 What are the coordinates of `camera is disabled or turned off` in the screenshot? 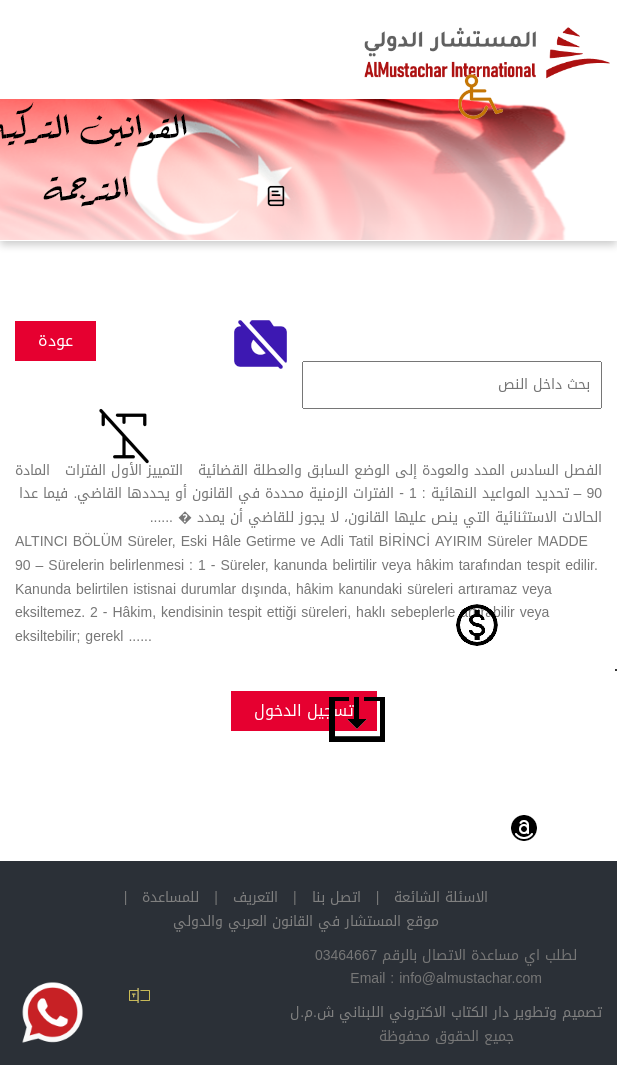 It's located at (260, 344).